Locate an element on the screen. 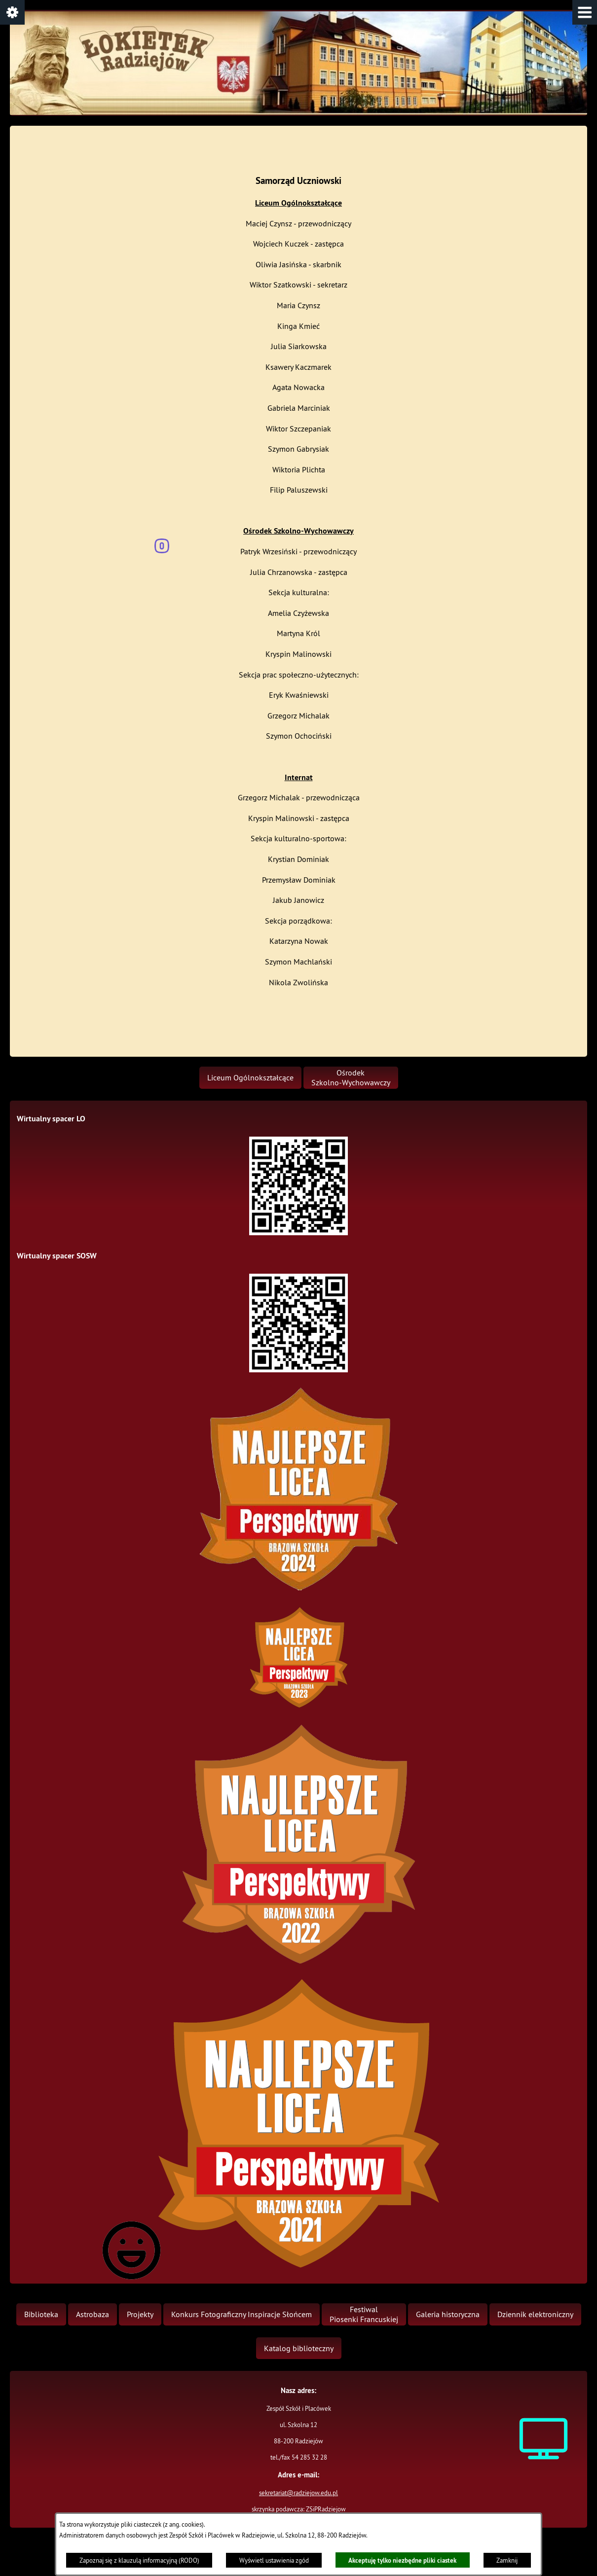 Image resolution: width=597 pixels, height=2576 pixels. rate your experience as positive is located at coordinates (131, 2250).